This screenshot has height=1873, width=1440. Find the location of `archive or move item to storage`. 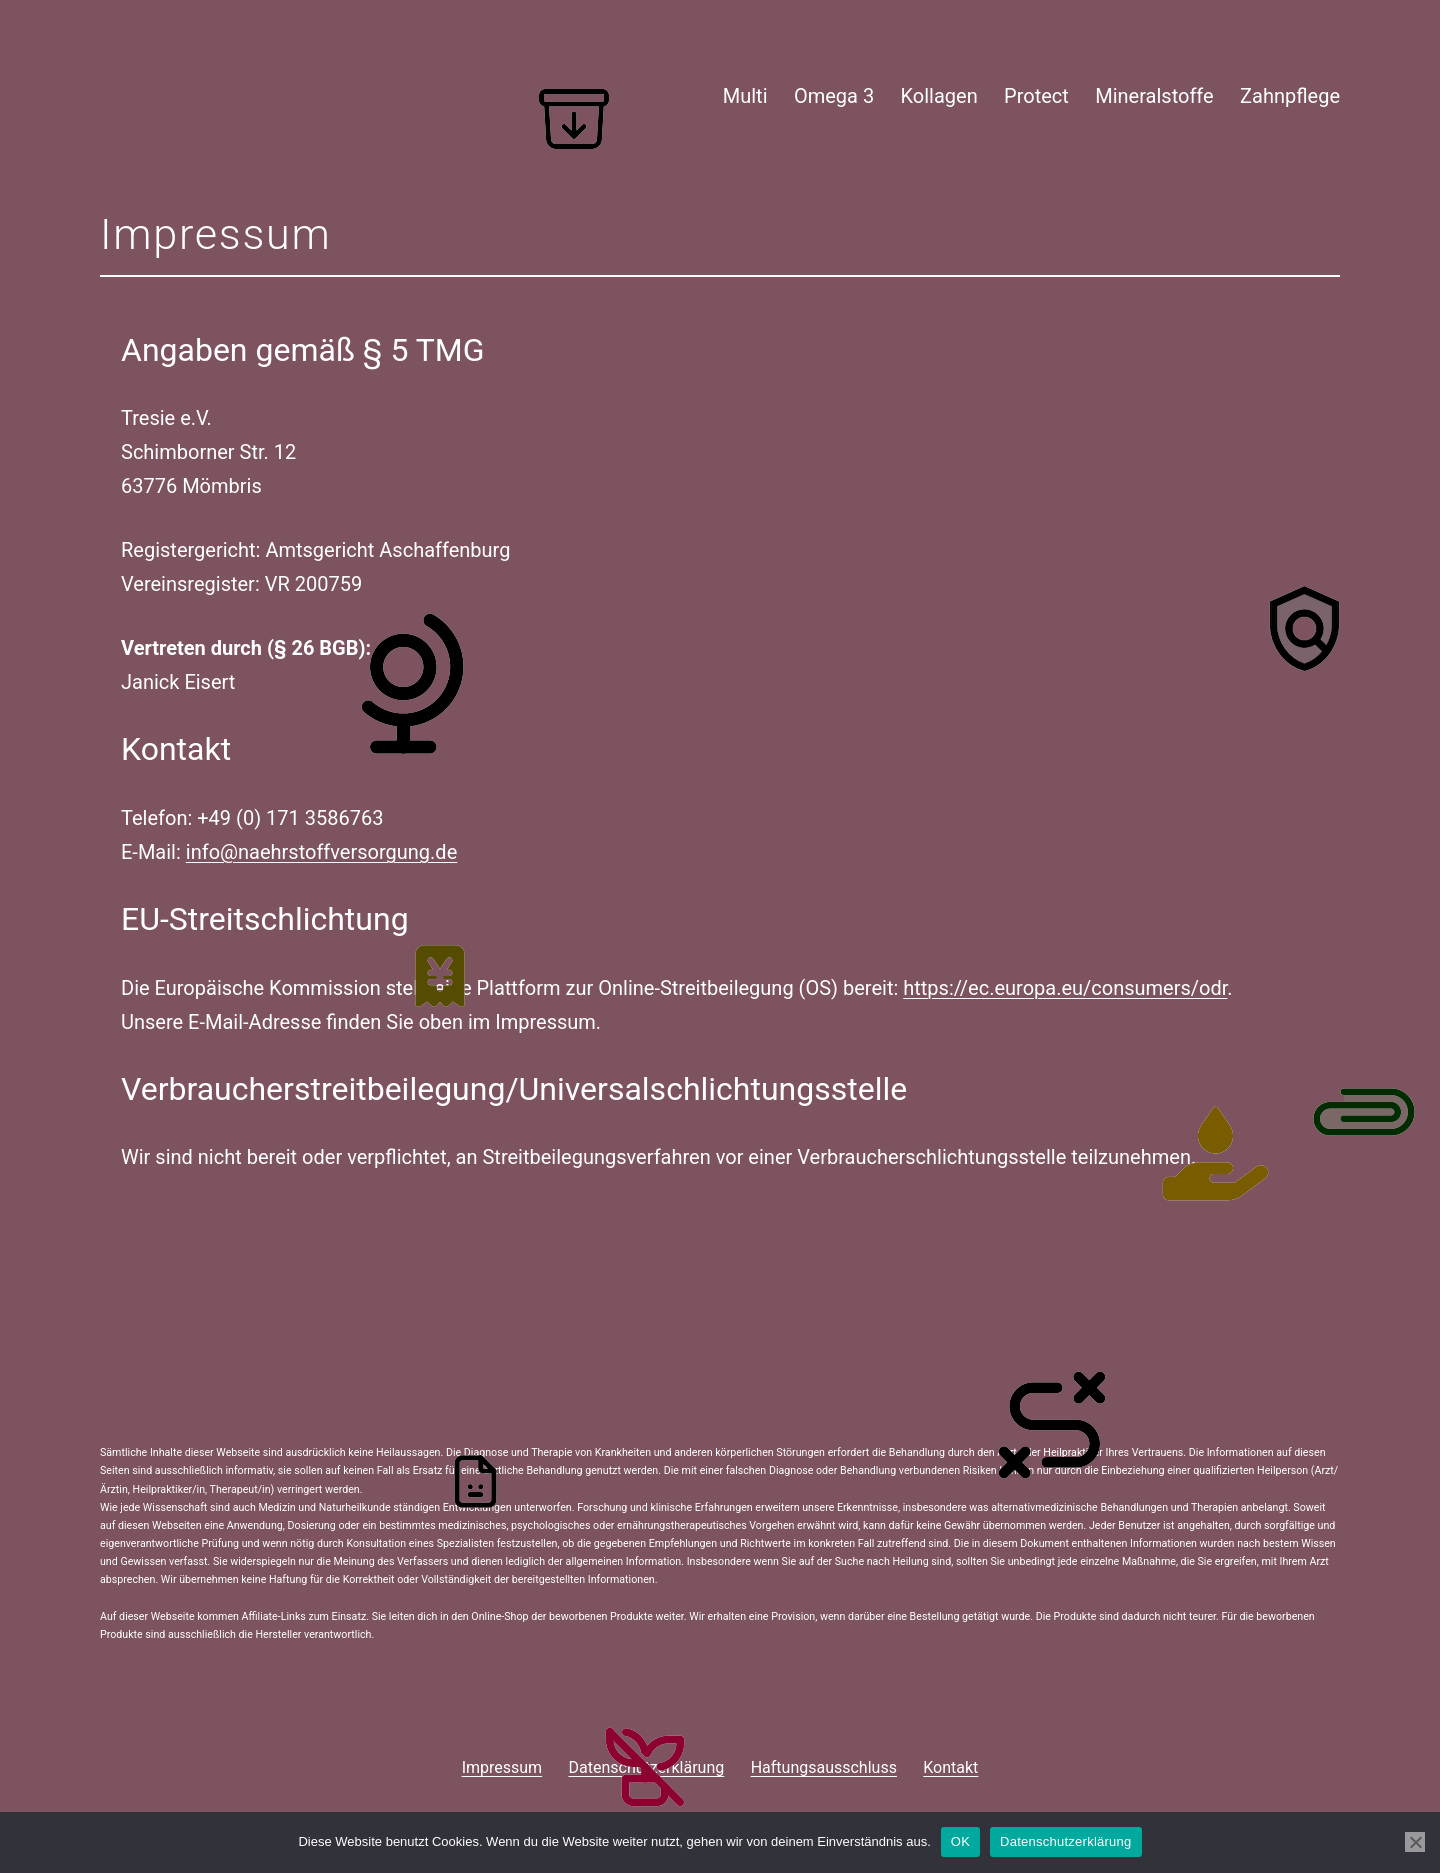

archive or move item to storage is located at coordinates (574, 119).